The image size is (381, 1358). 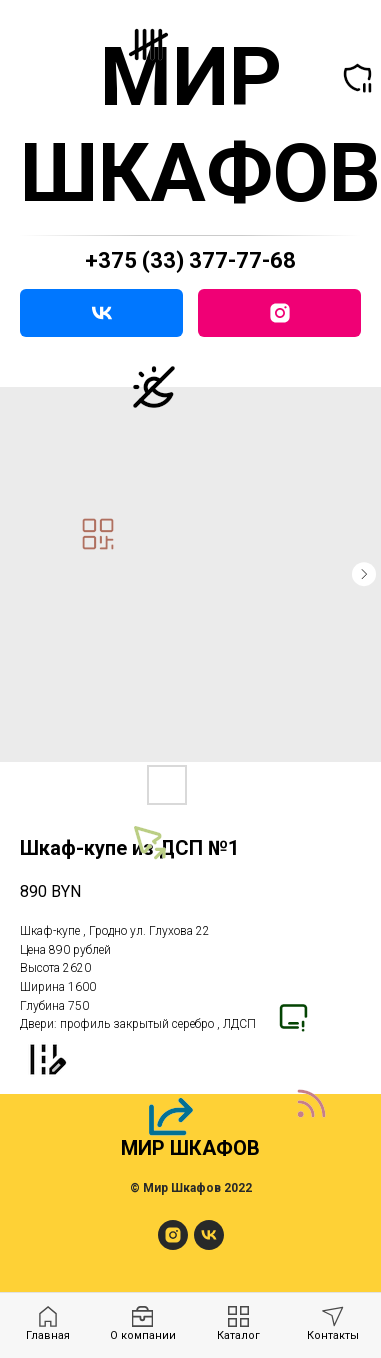 What do you see at coordinates (154, 387) in the screenshot?
I see `toggle between light and dark mode` at bounding box center [154, 387].